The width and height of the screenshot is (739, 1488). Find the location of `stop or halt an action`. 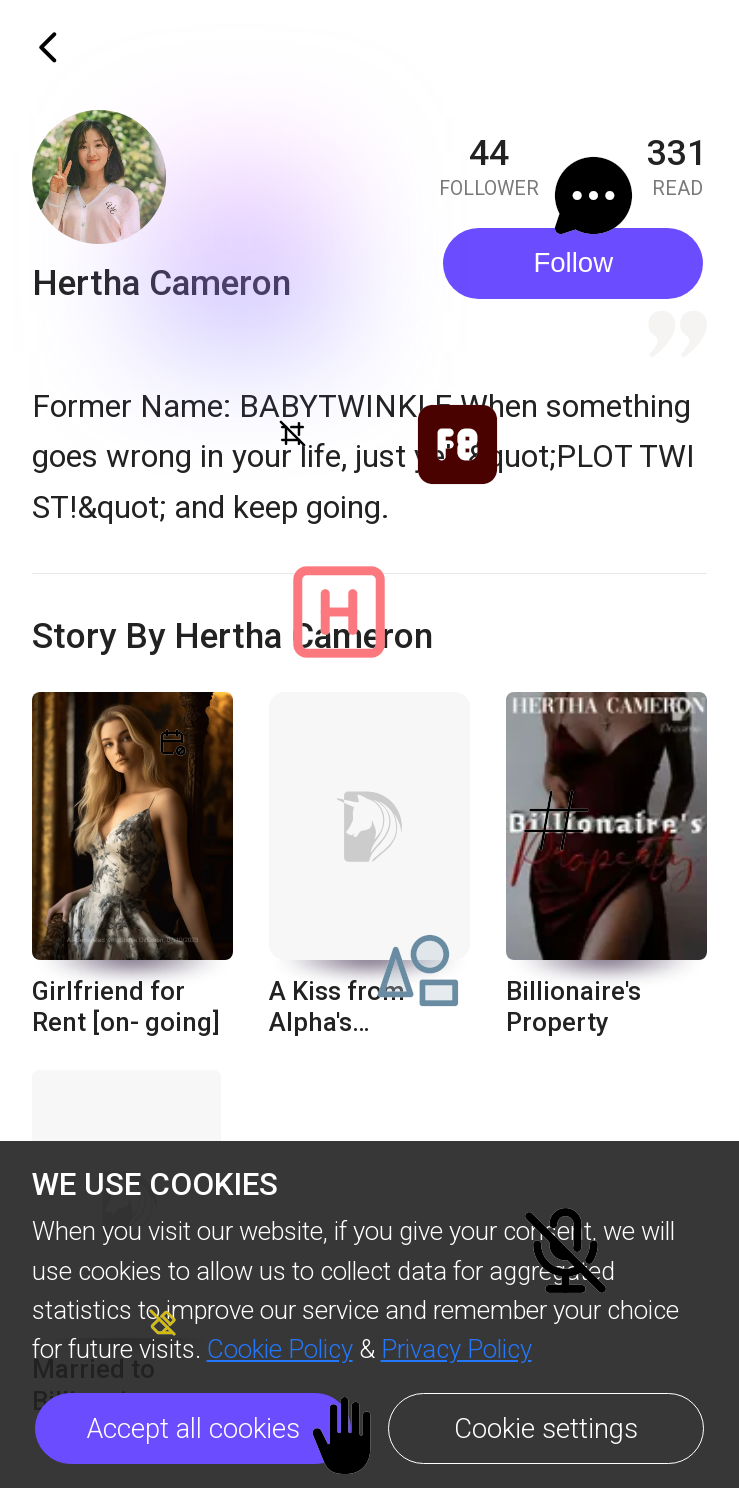

stop or halt an action is located at coordinates (341, 1435).